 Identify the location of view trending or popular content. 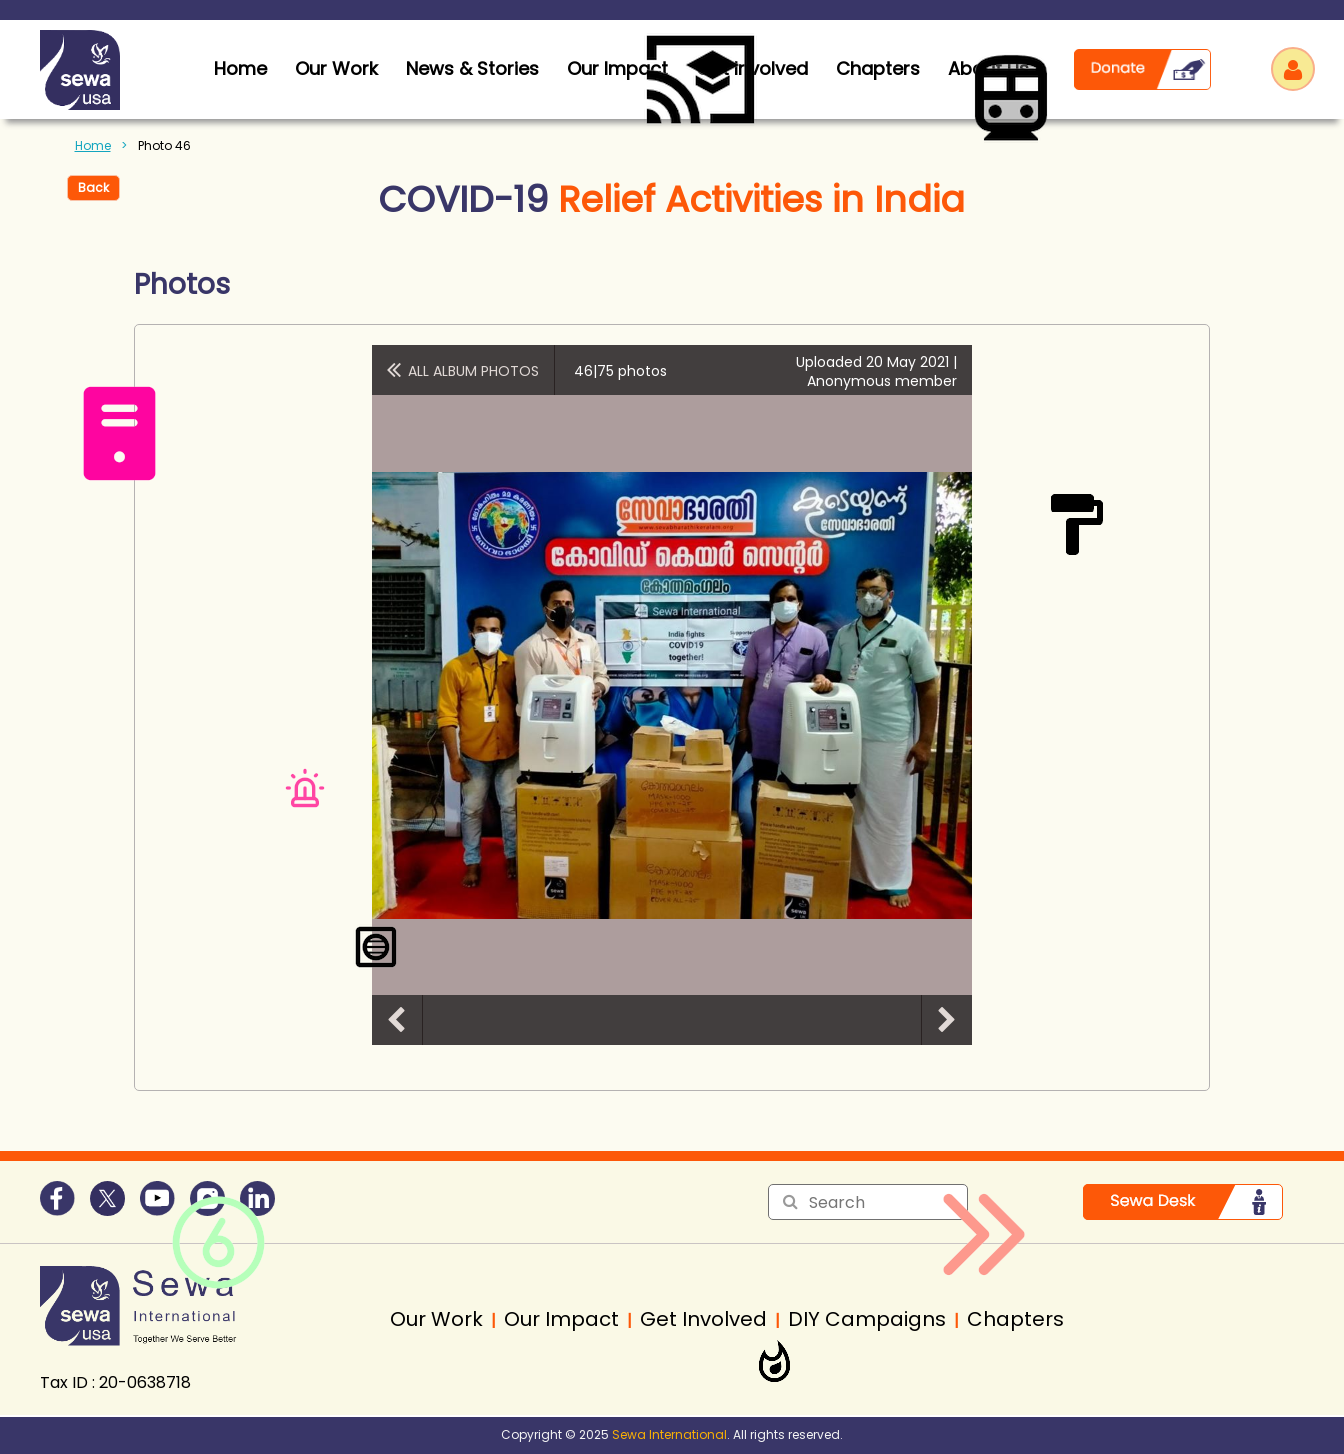
(774, 1362).